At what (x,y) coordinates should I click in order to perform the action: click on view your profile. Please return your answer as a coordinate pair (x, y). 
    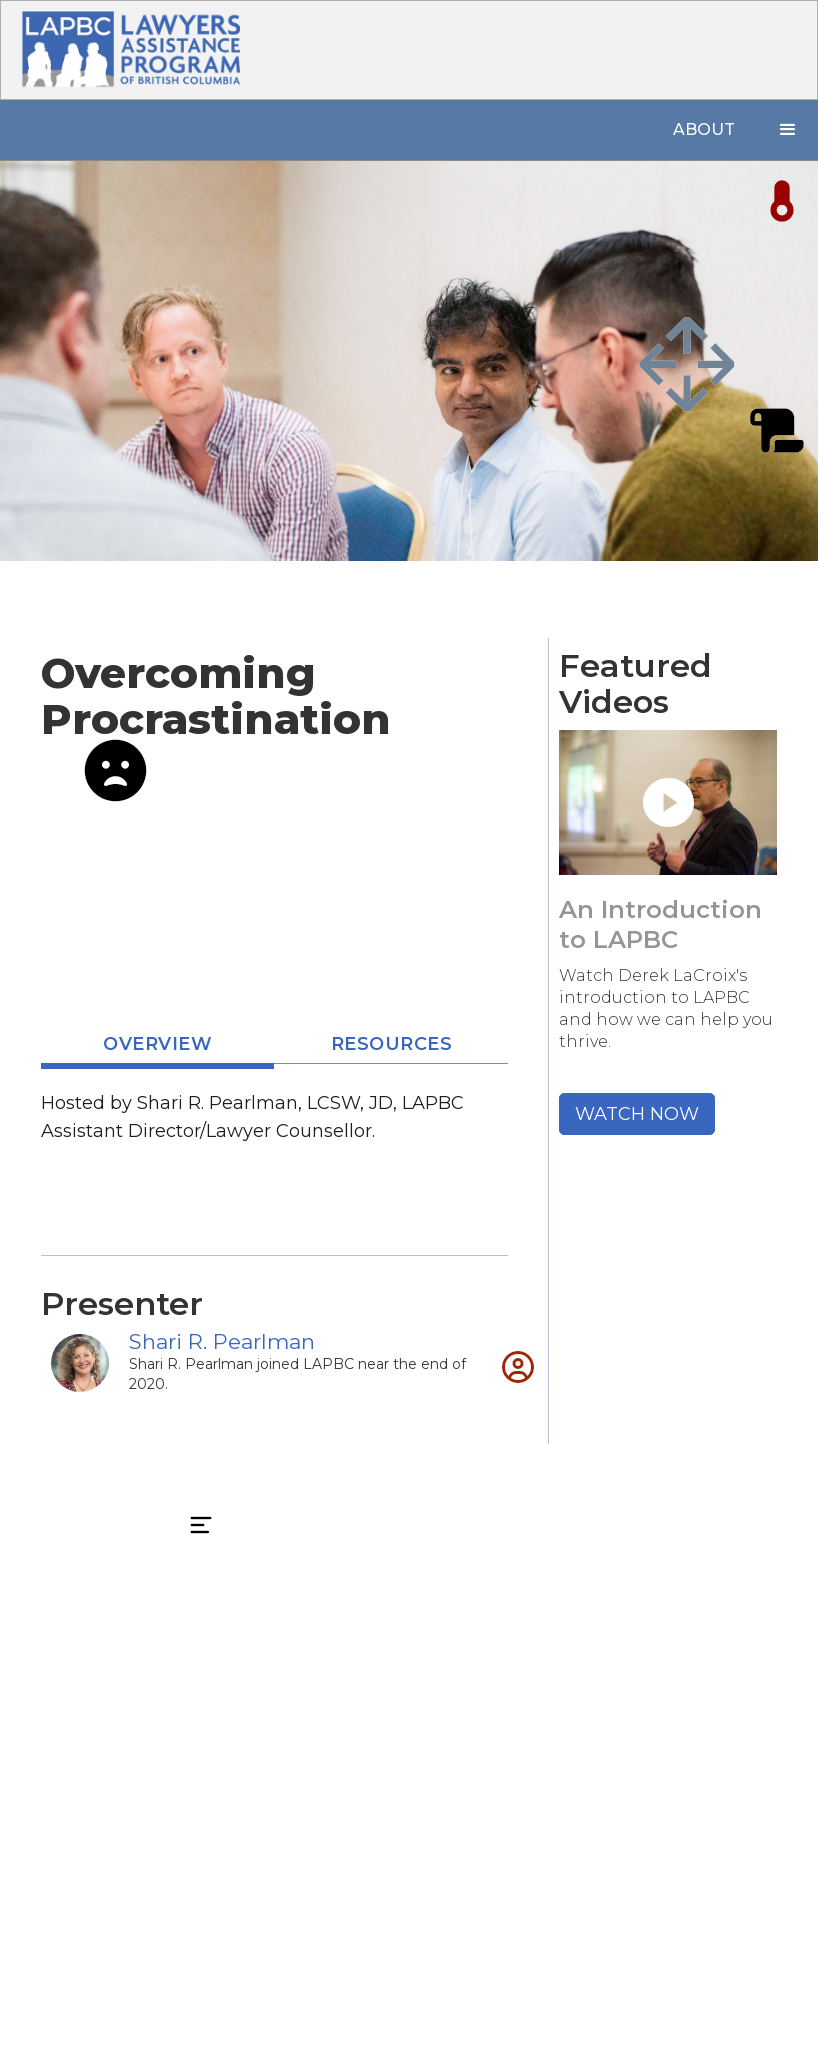
    Looking at the image, I should click on (518, 1367).